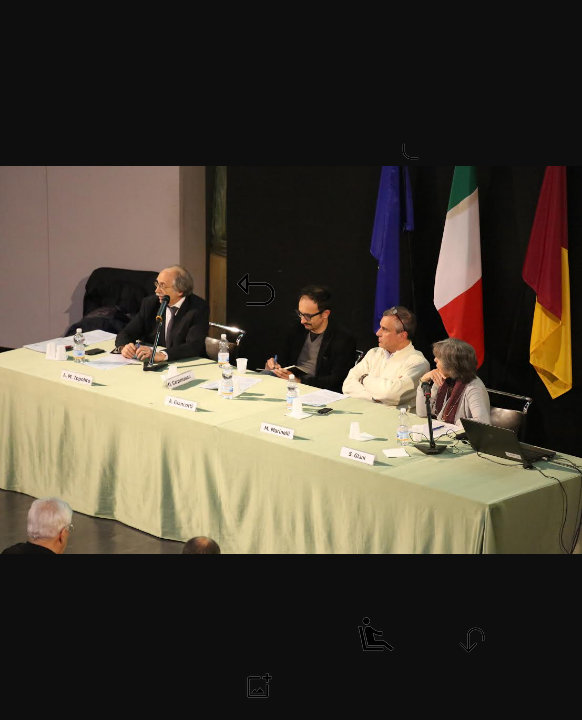  What do you see at coordinates (259, 686) in the screenshot?
I see `add a new photo to the gallery` at bounding box center [259, 686].